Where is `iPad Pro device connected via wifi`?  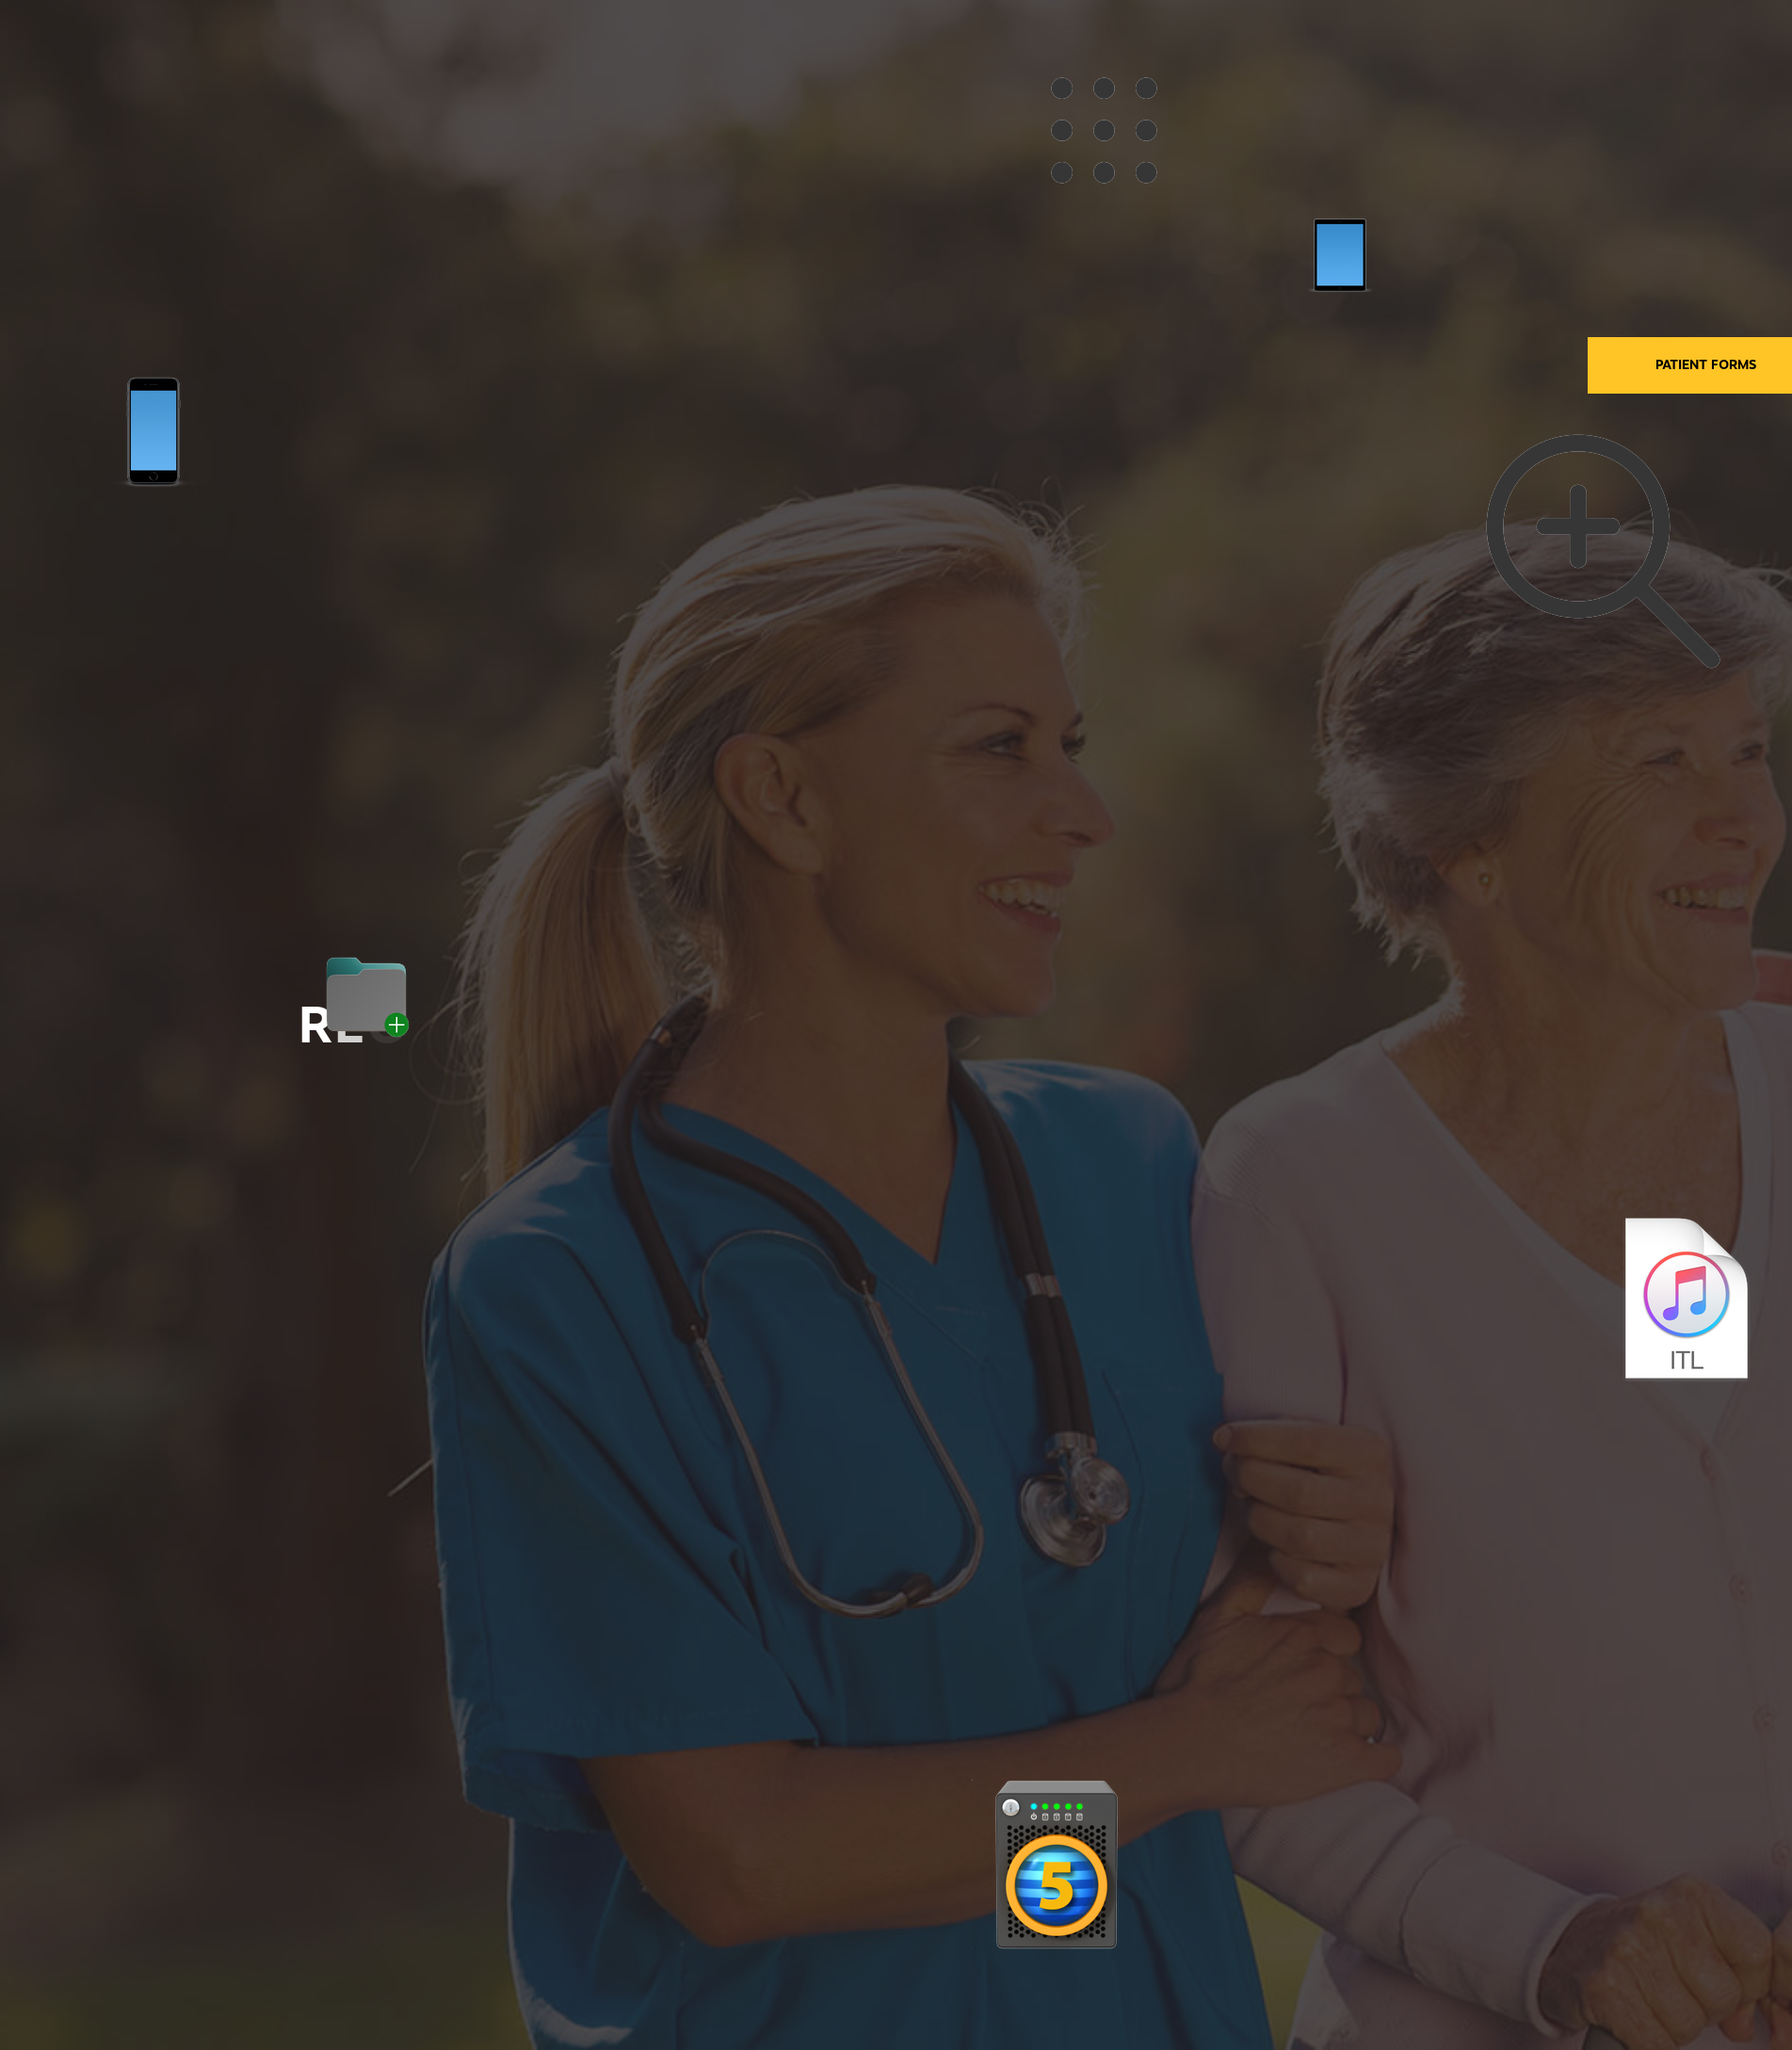
iPad Pro device connected via wifi is located at coordinates (1340, 255).